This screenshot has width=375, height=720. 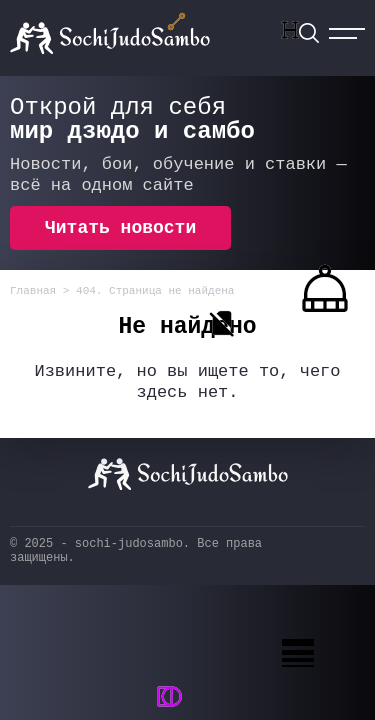 What do you see at coordinates (222, 323) in the screenshot?
I see `no SIM card detected` at bounding box center [222, 323].